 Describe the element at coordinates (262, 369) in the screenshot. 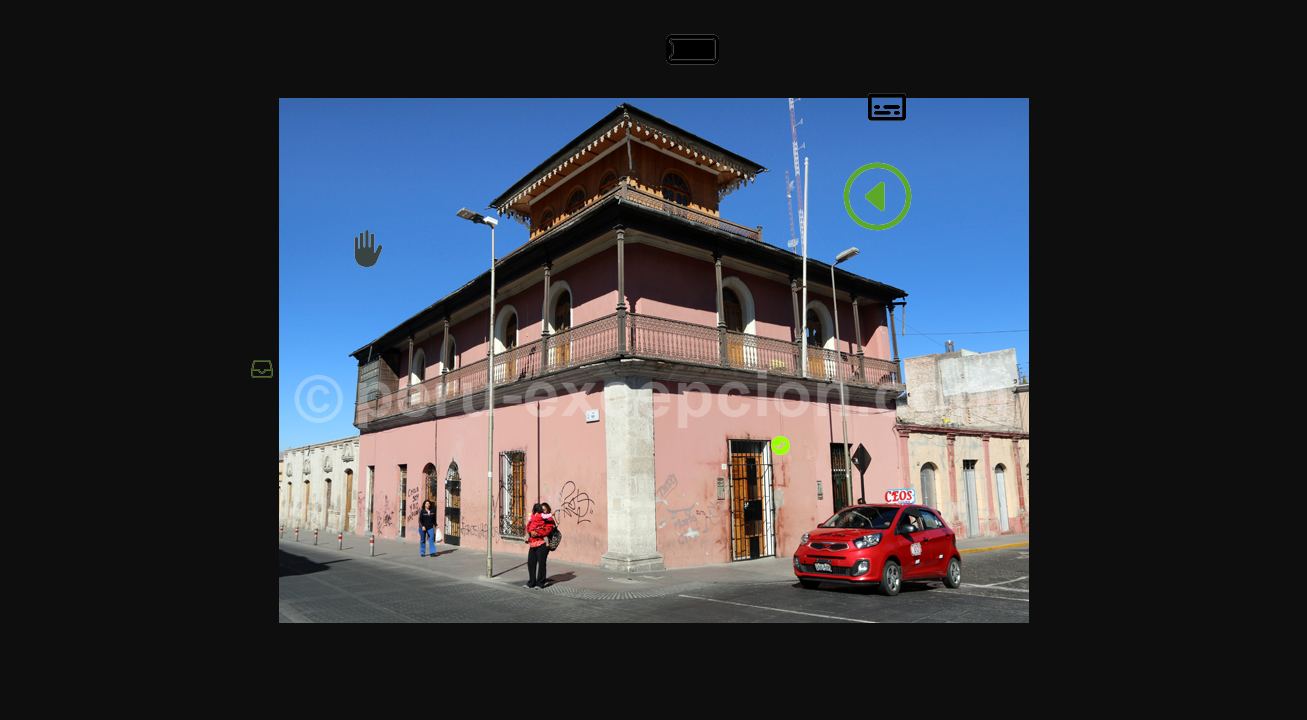

I see `view inbox or incoming files` at that location.